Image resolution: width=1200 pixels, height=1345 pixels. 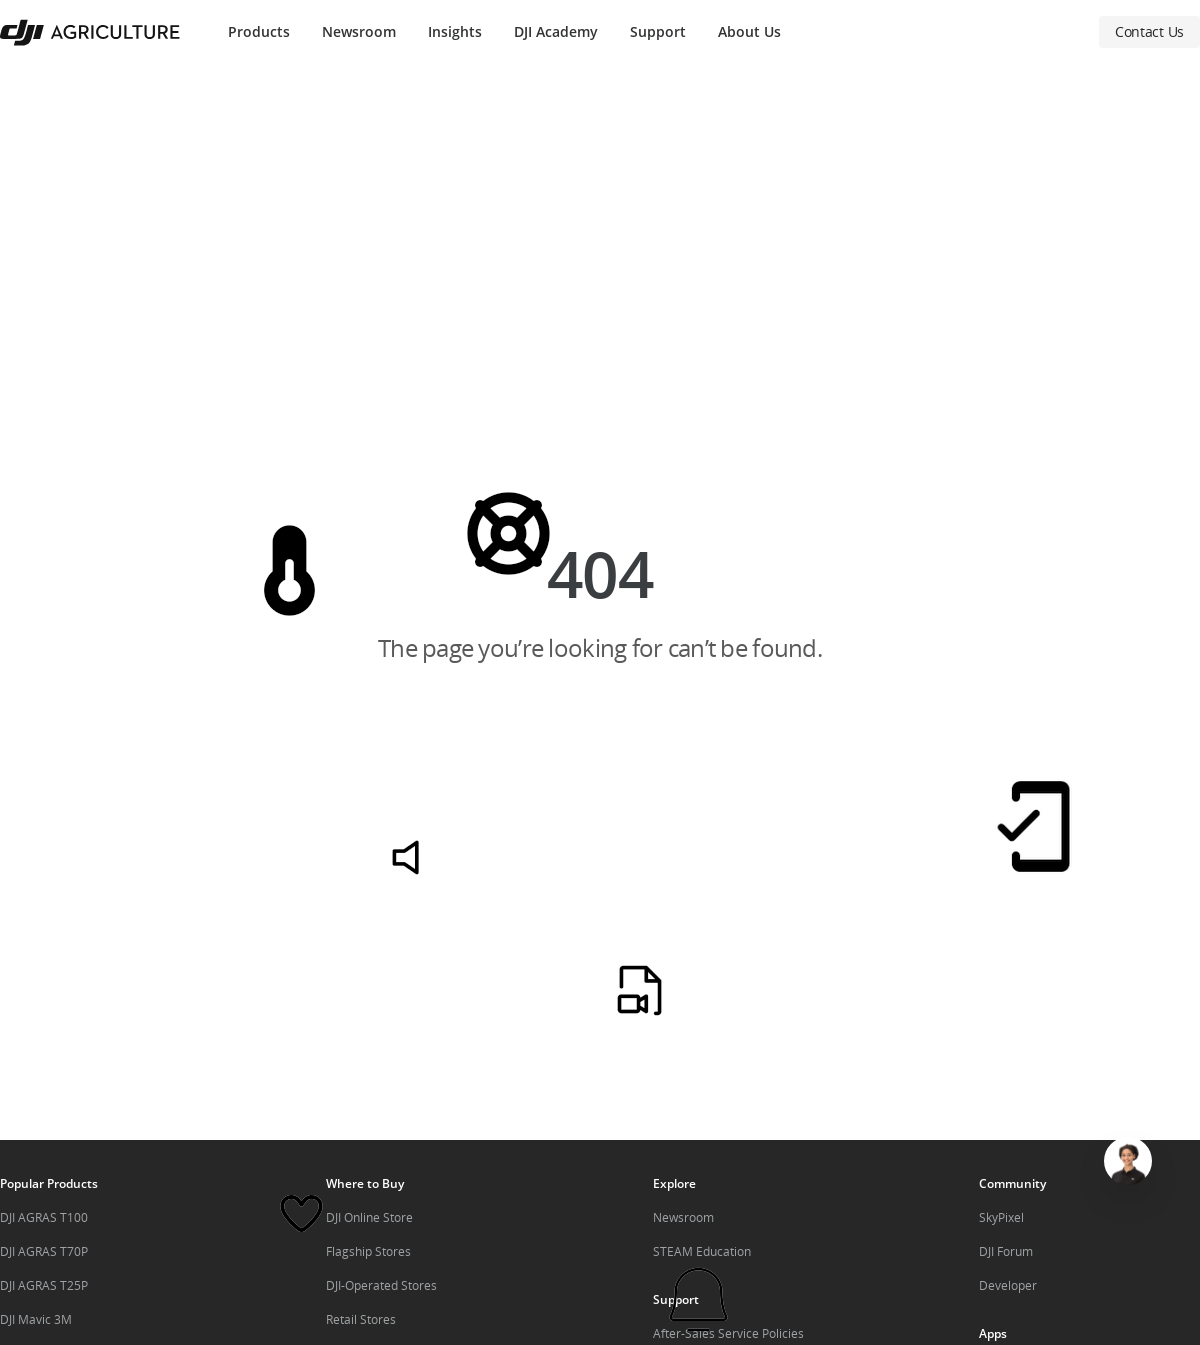 What do you see at coordinates (1032, 826) in the screenshot?
I see `indicates mobile-friendly or responsive design` at bounding box center [1032, 826].